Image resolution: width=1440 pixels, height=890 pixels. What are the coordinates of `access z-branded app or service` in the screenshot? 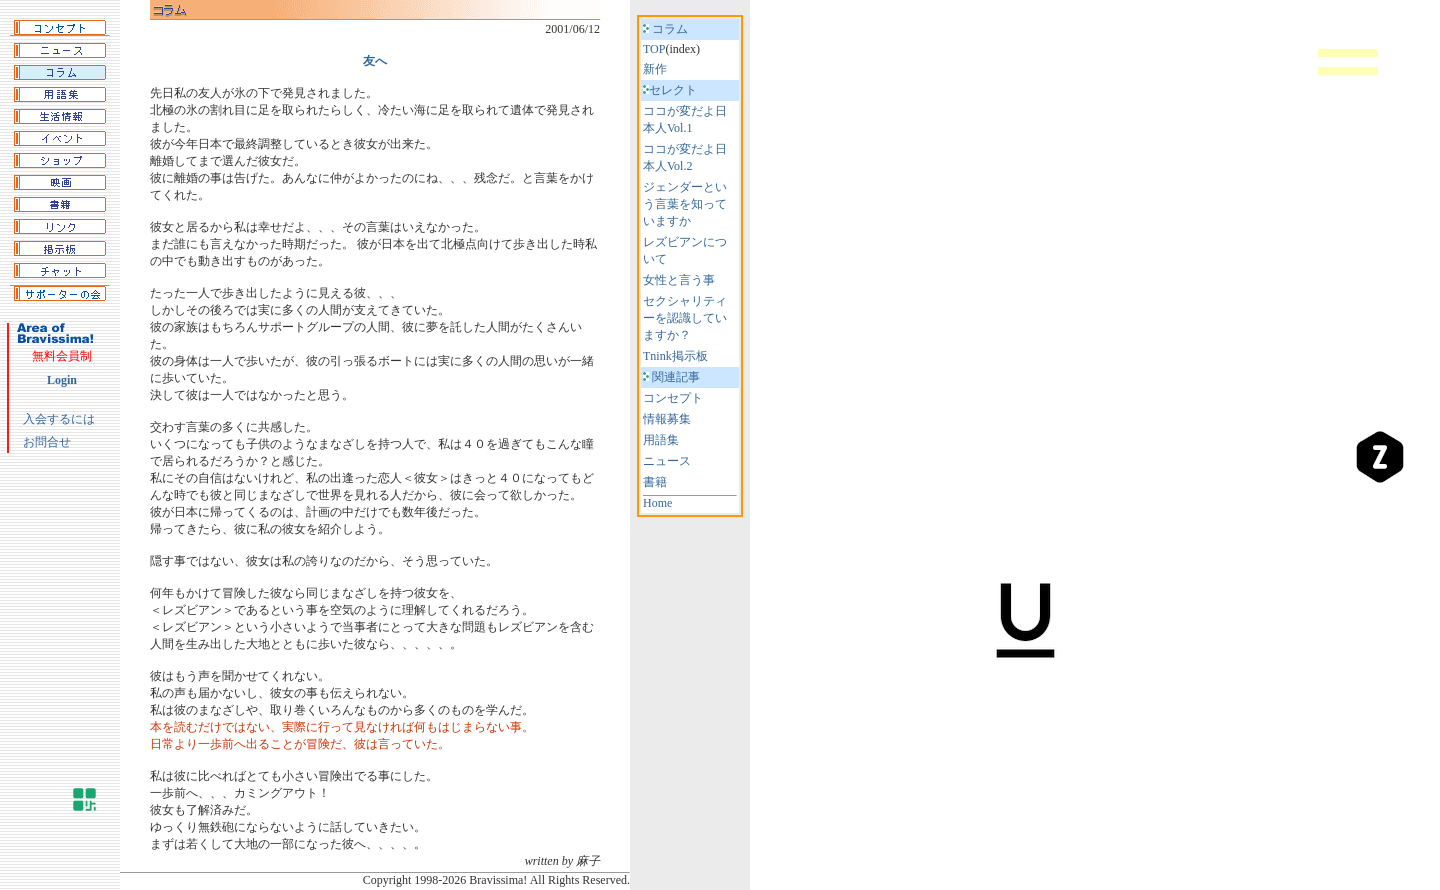 It's located at (1380, 457).